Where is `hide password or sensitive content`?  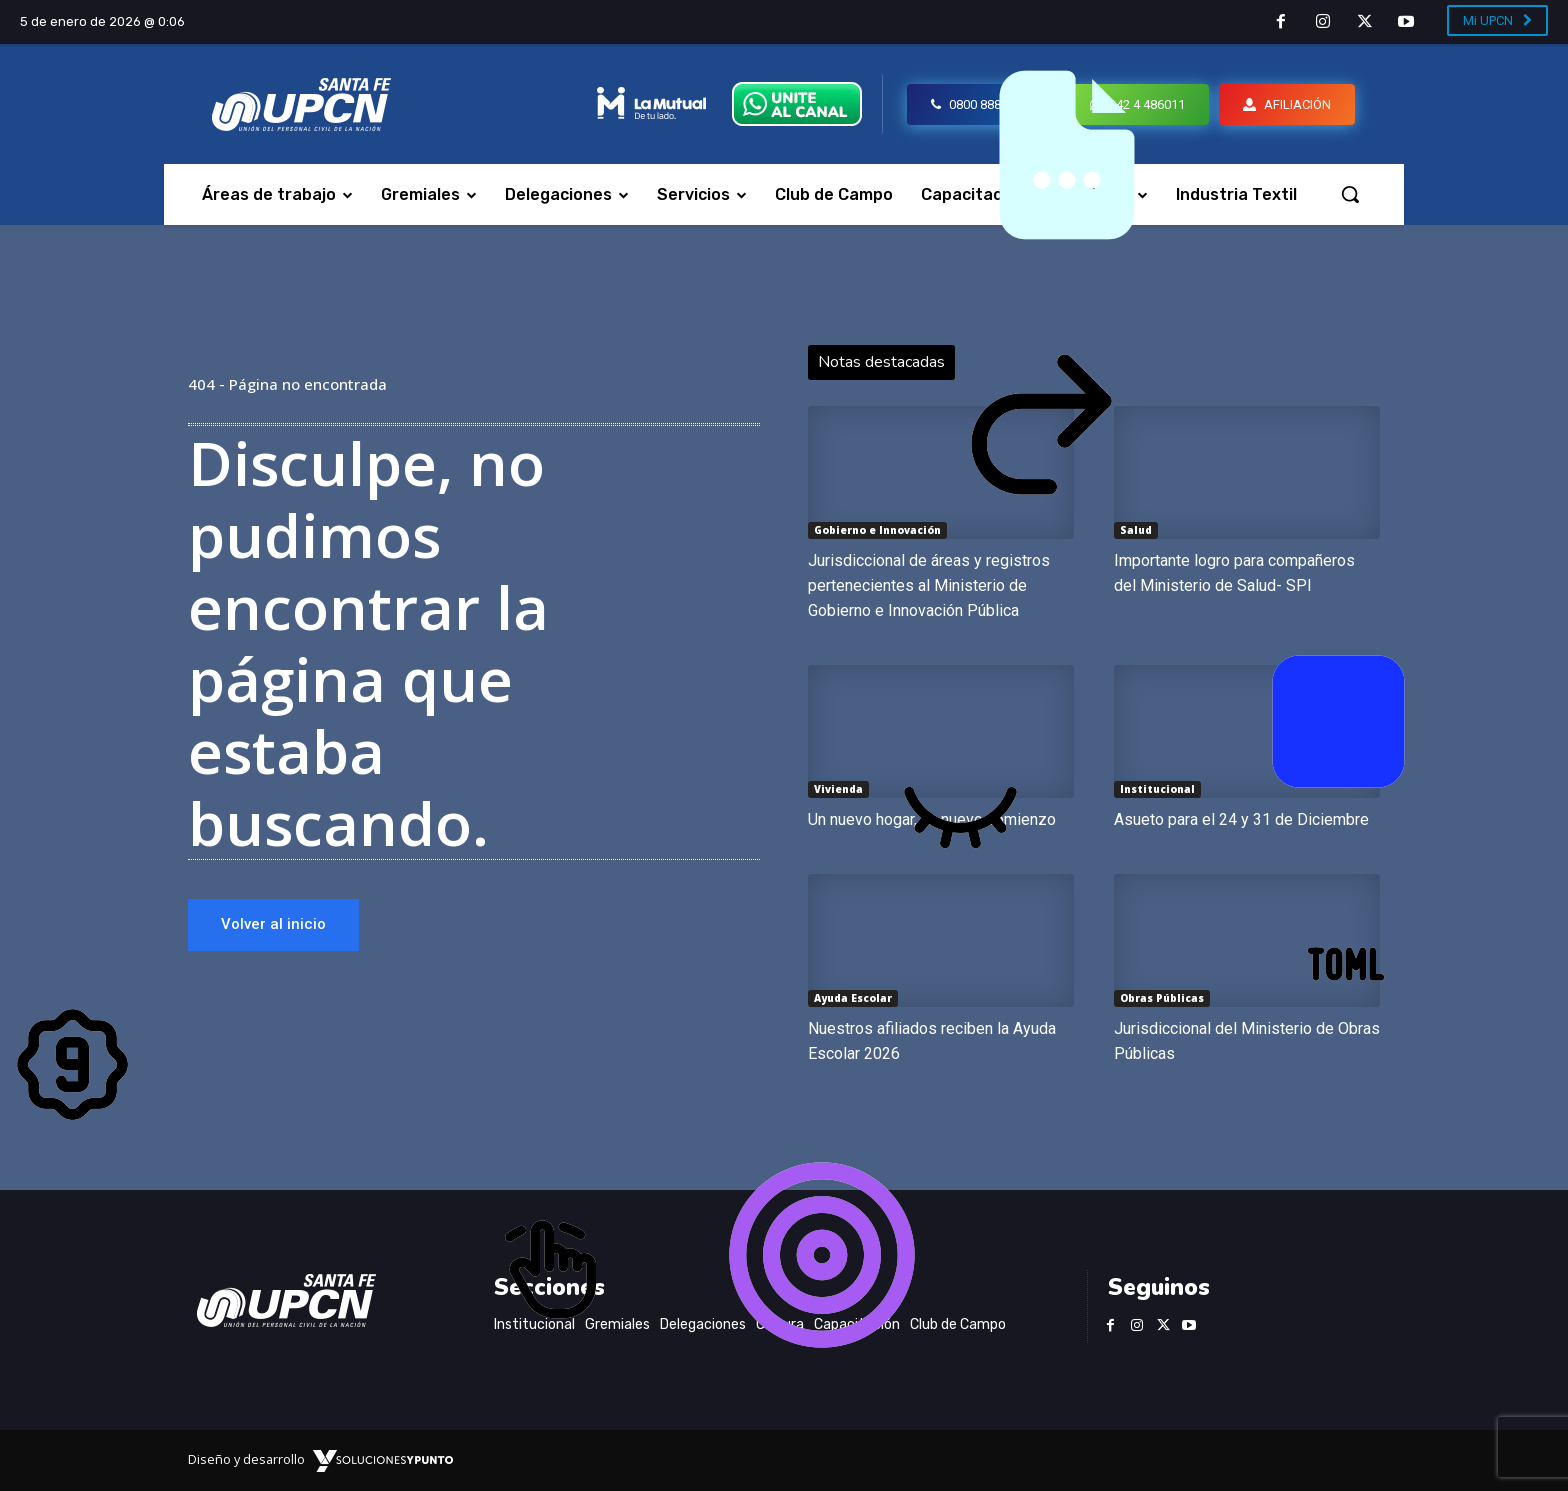 hide password or sensitive content is located at coordinates (960, 812).